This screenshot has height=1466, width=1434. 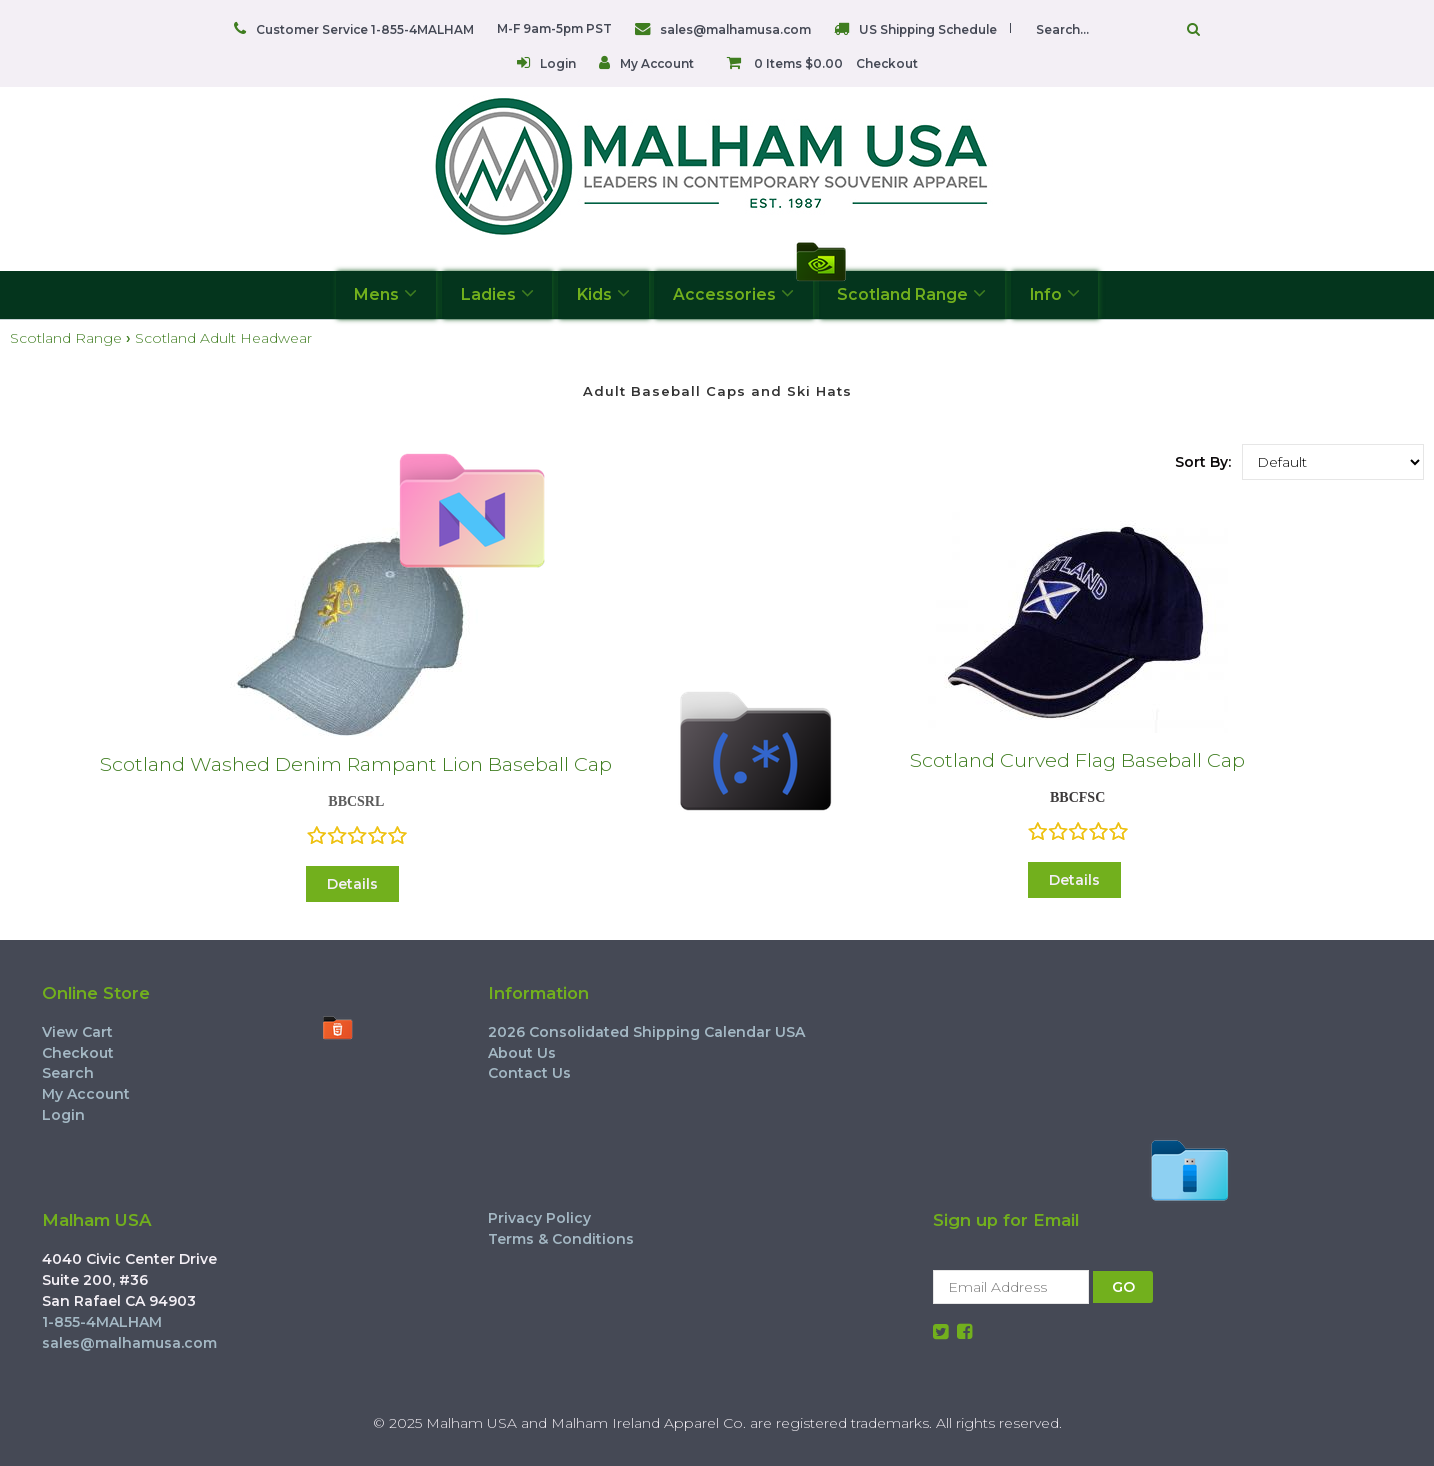 I want to click on folder containing regular expression files or scripts, so click(x=755, y=755).